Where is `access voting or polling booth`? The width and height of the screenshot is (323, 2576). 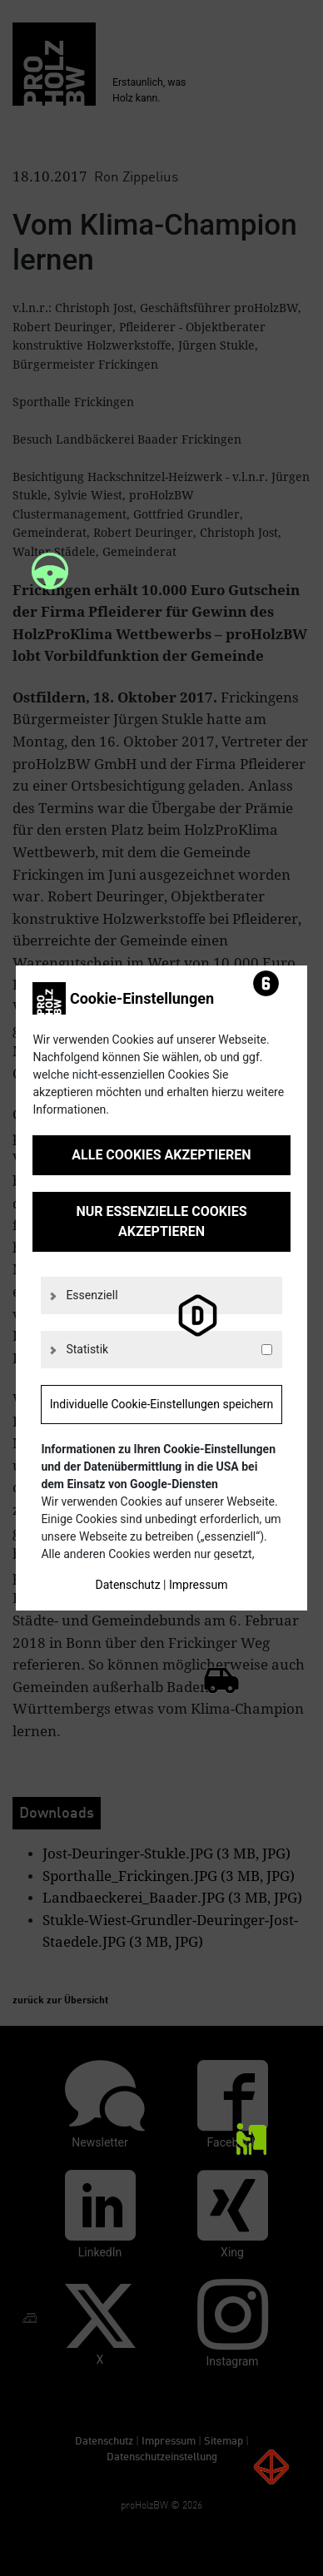
access voting or polling booth is located at coordinates (251, 2139).